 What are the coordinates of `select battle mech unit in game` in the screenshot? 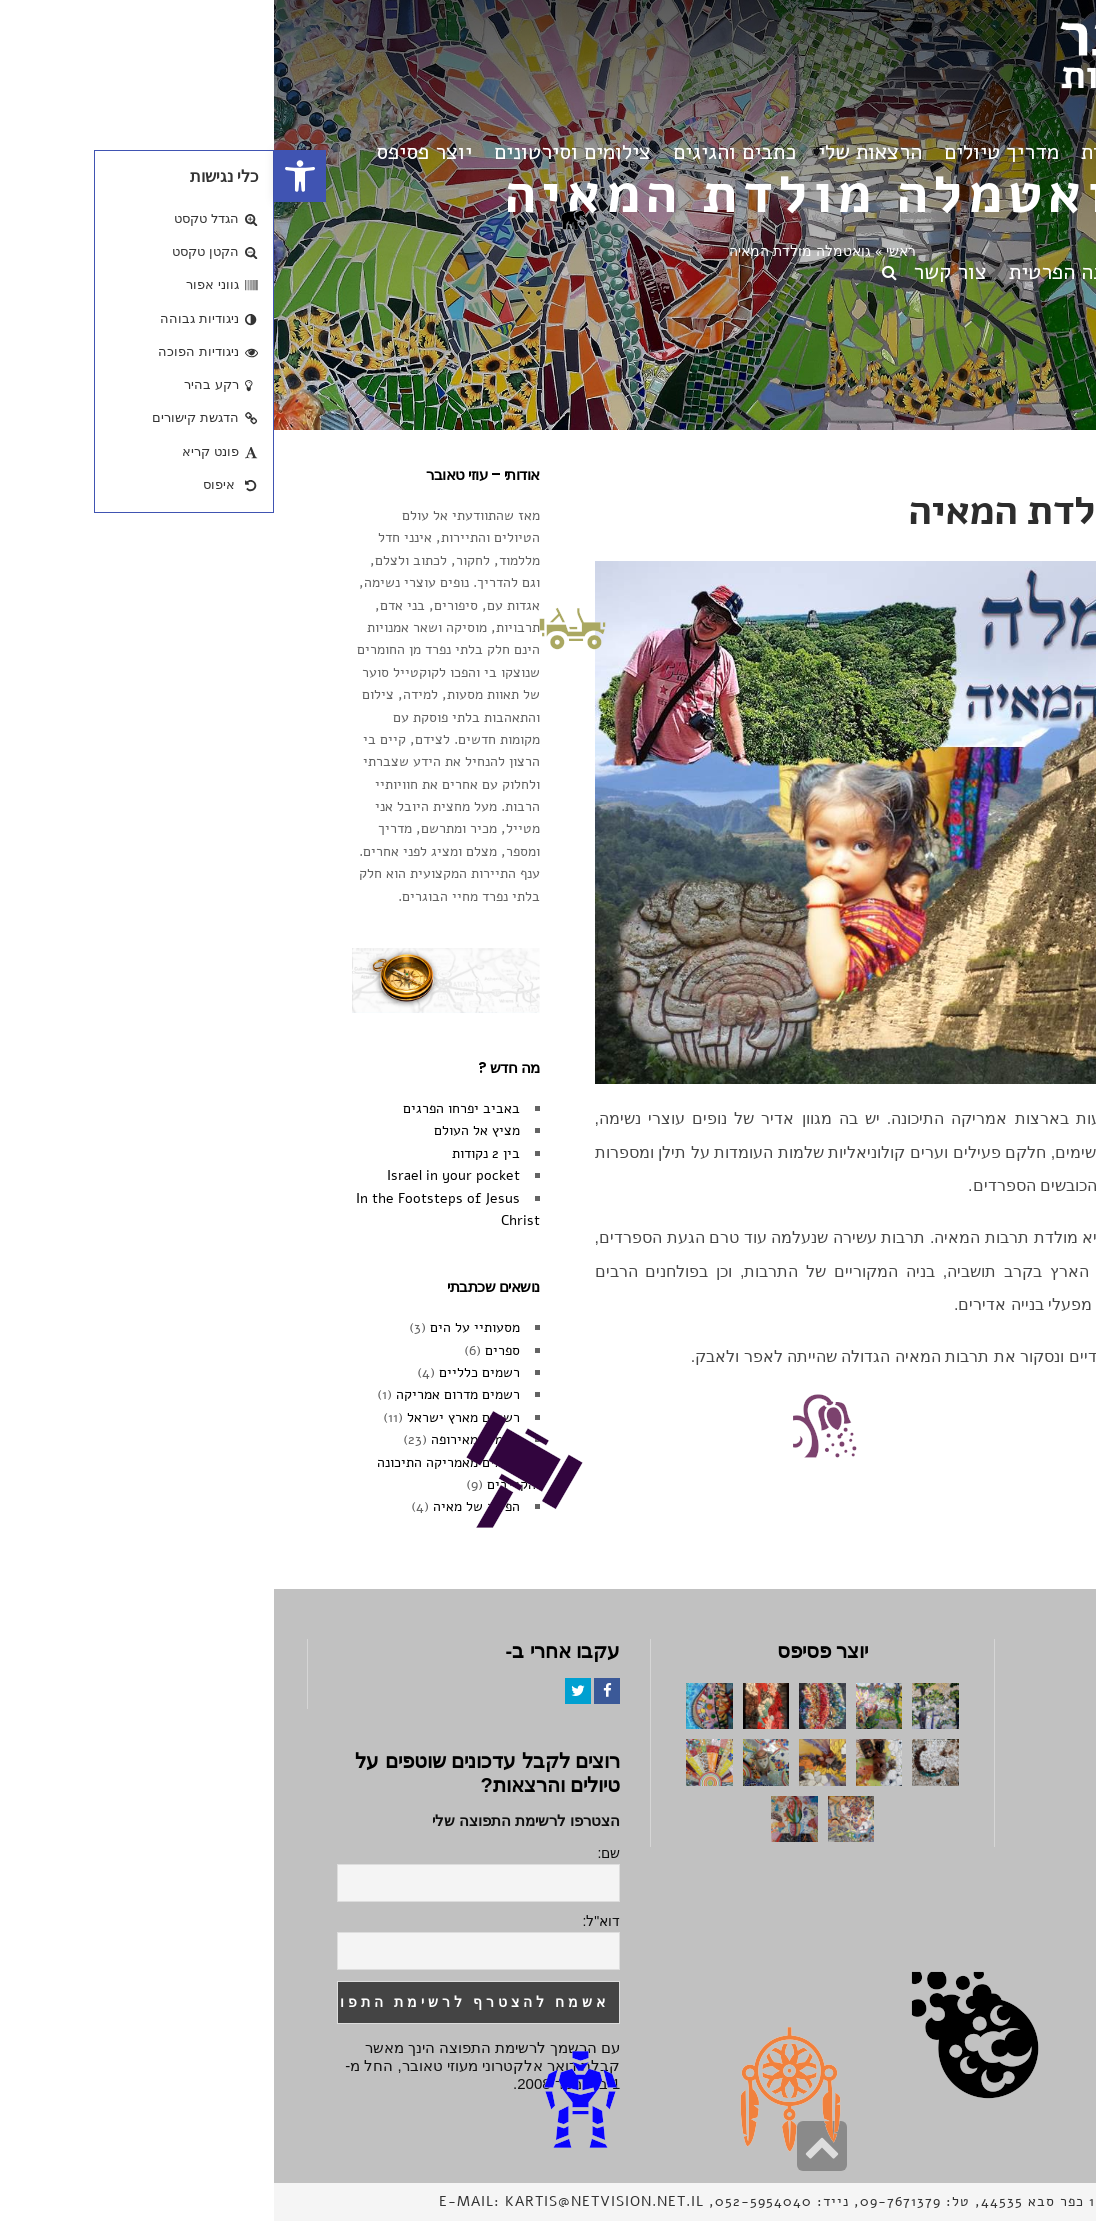 It's located at (580, 2099).